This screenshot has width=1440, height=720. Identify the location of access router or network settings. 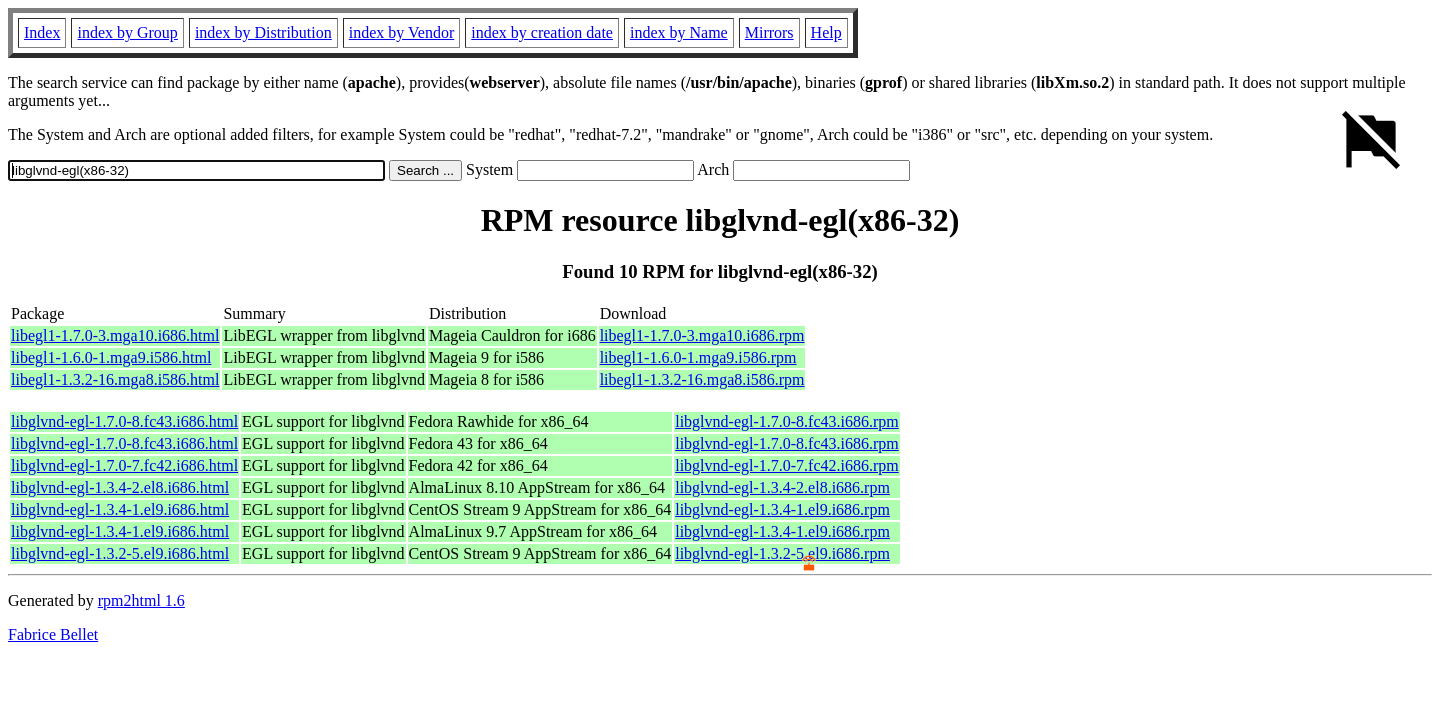
(809, 563).